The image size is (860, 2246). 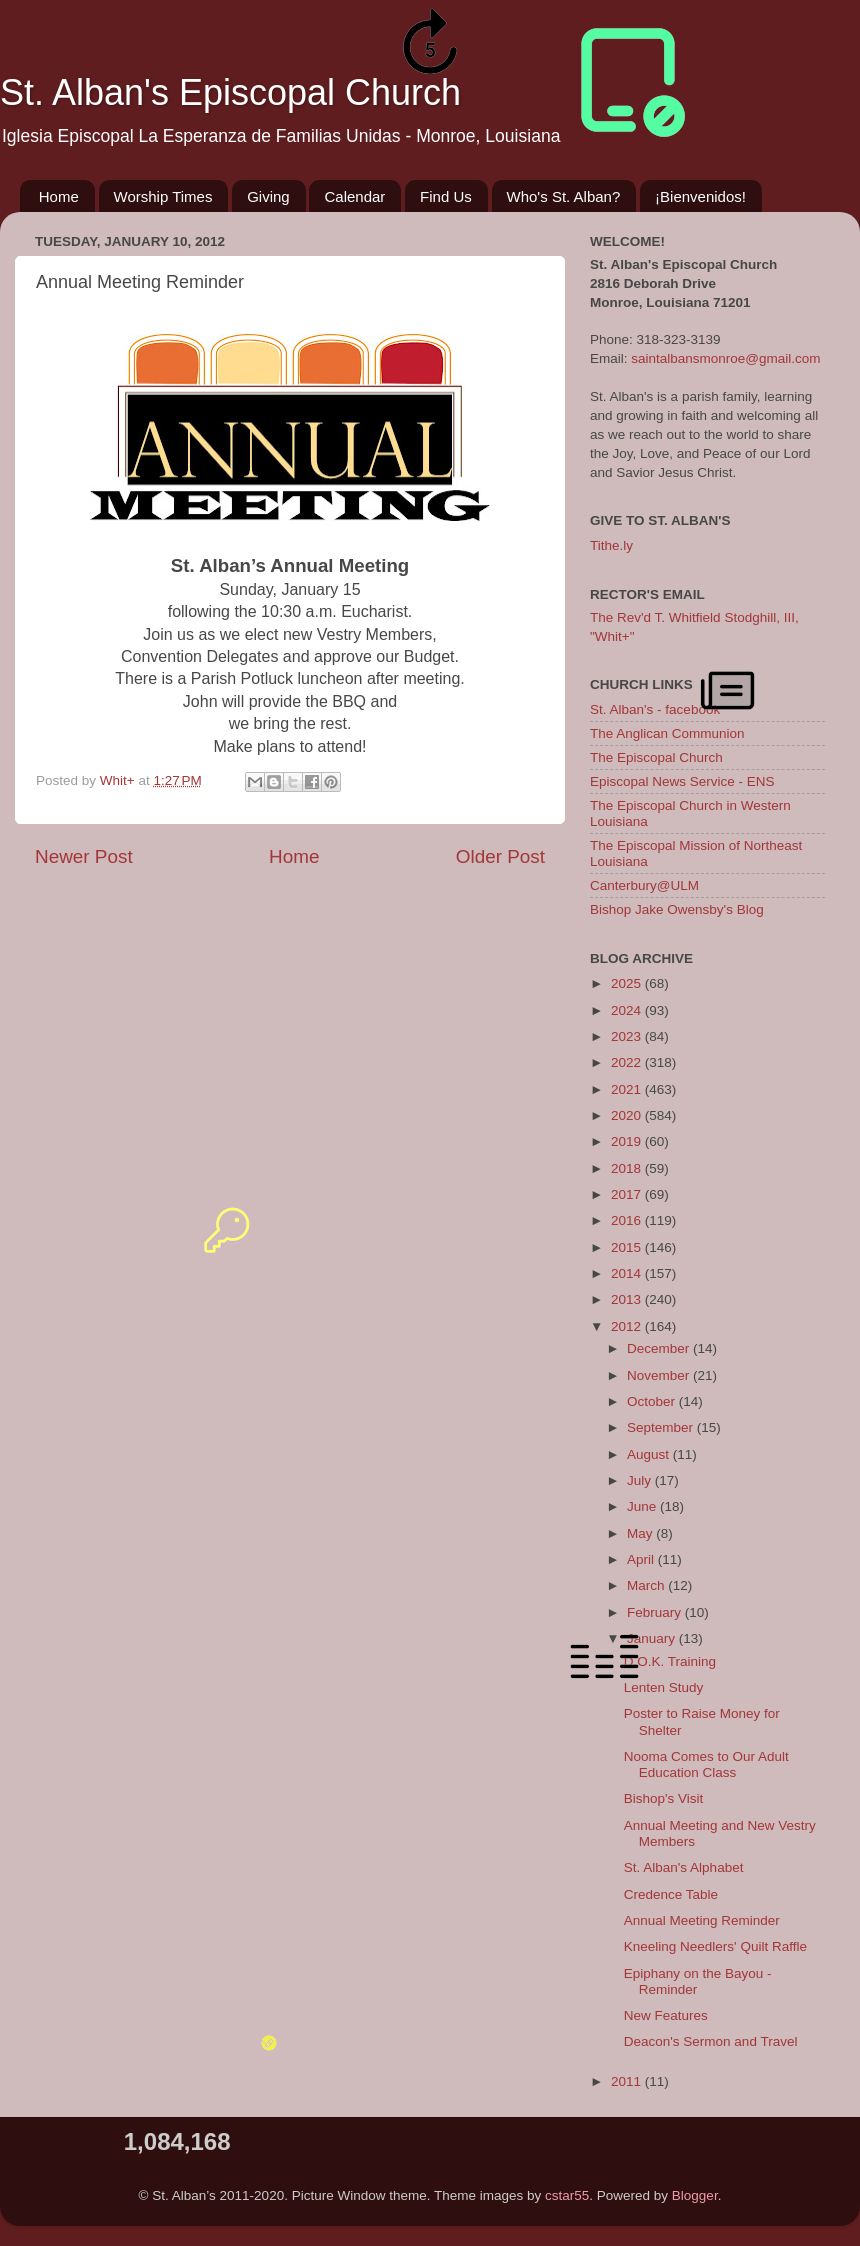 I want to click on view news articles or updates, so click(x=729, y=690).